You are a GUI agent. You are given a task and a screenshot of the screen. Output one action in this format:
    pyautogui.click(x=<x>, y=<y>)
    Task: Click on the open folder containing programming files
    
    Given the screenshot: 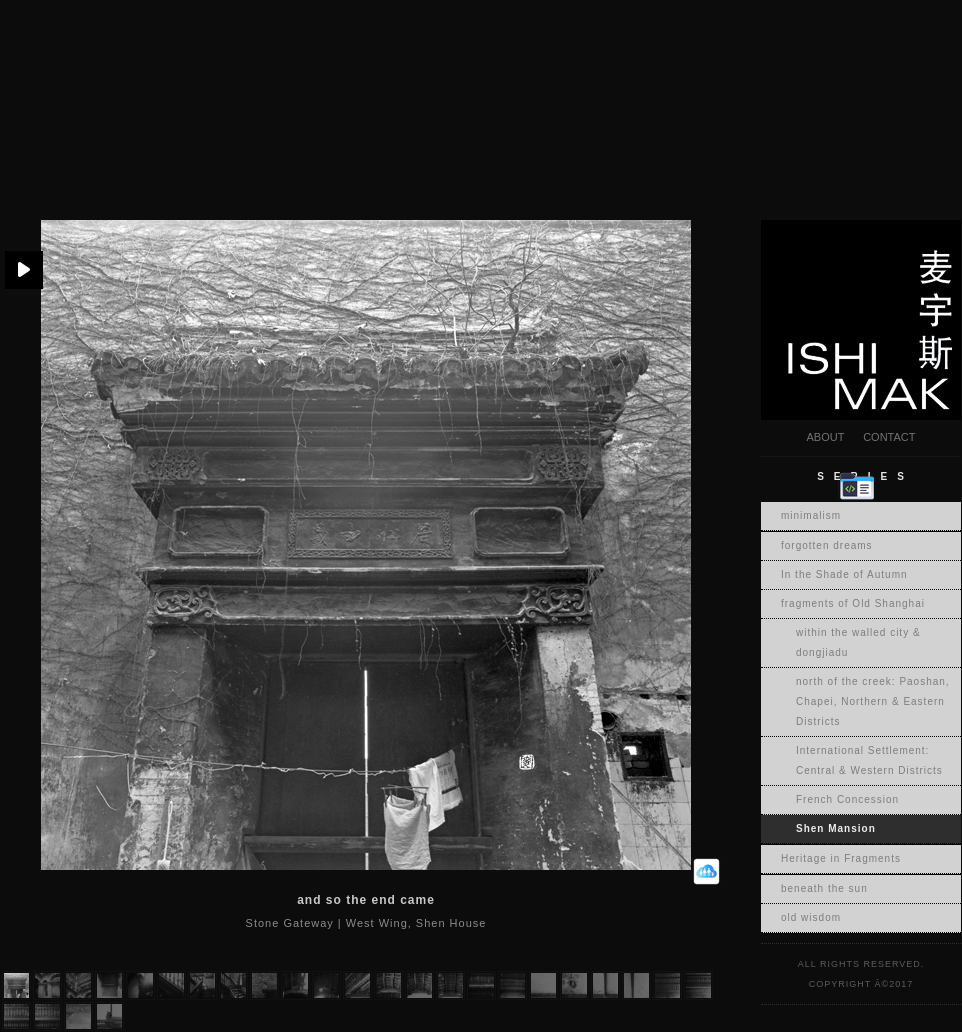 What is the action you would take?
    pyautogui.click(x=857, y=487)
    